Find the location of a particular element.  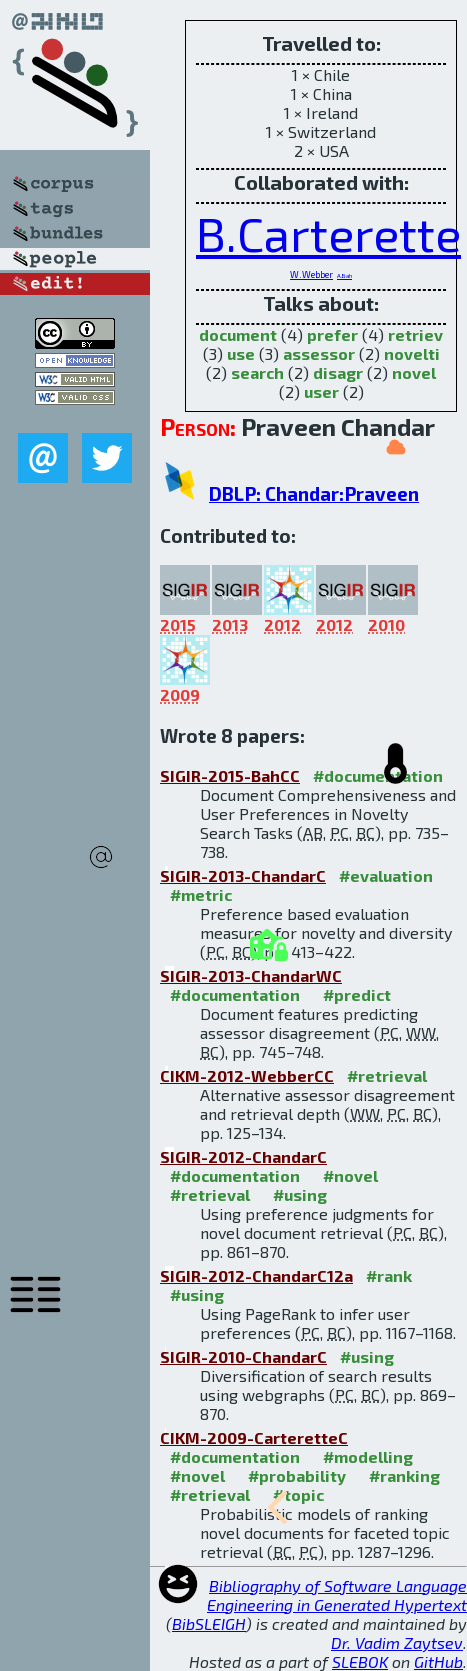

react with a laughing emoji is located at coordinates (178, 1584).